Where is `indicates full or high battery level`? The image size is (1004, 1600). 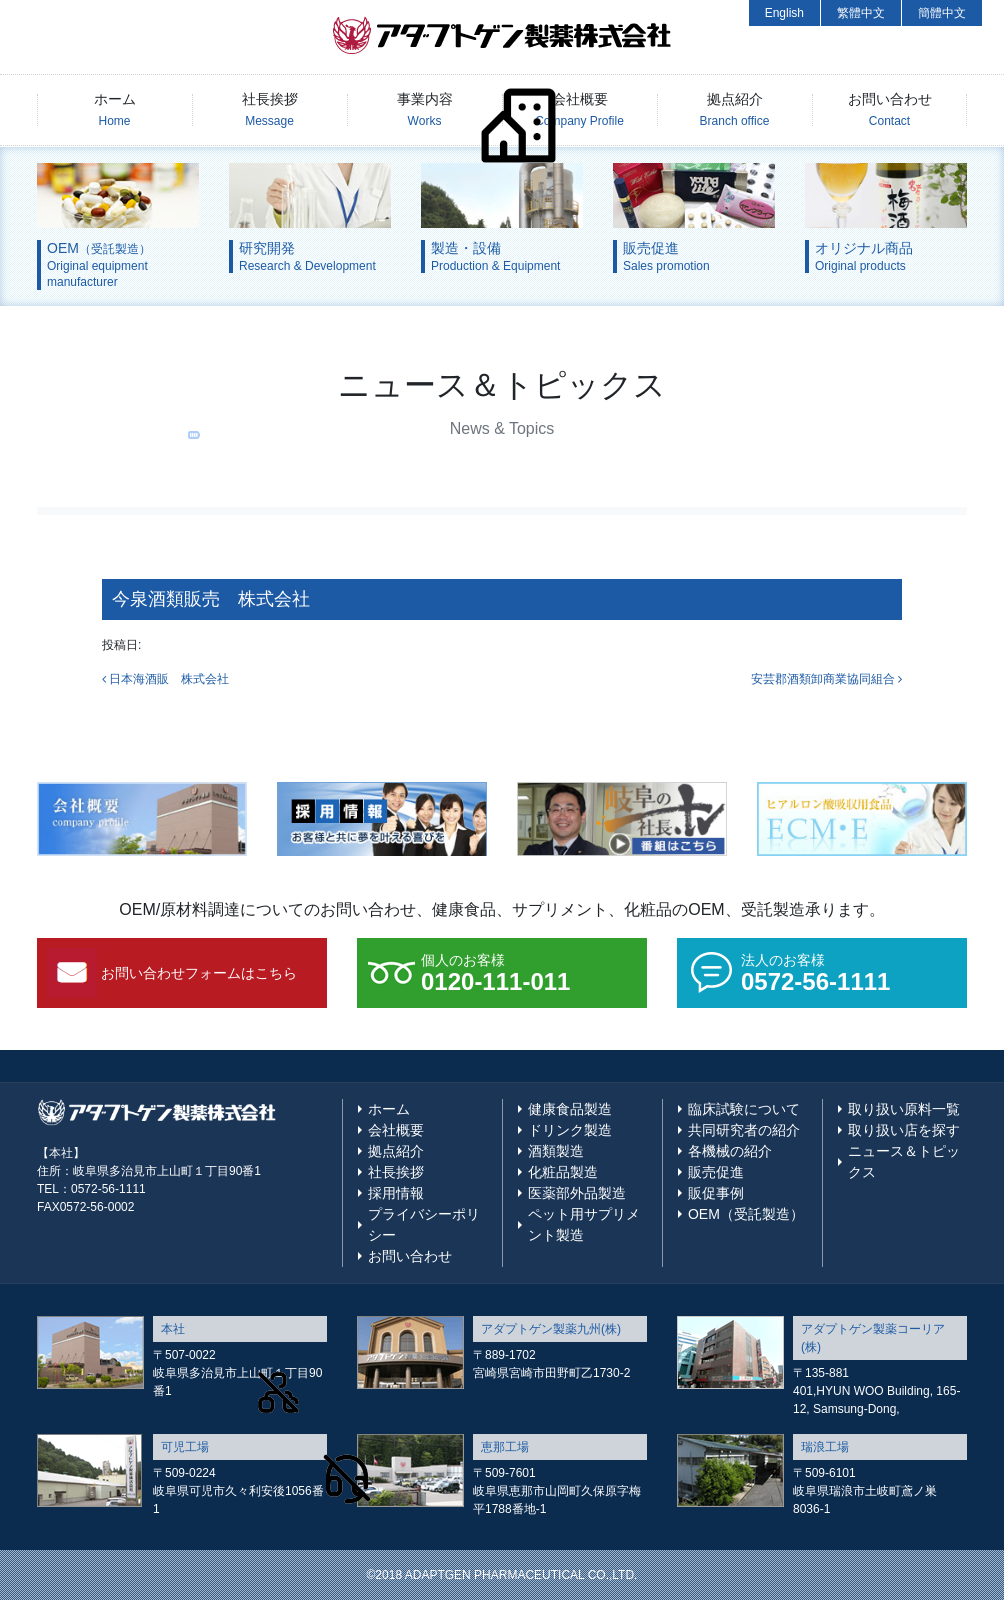 indicates full or high battery level is located at coordinates (194, 435).